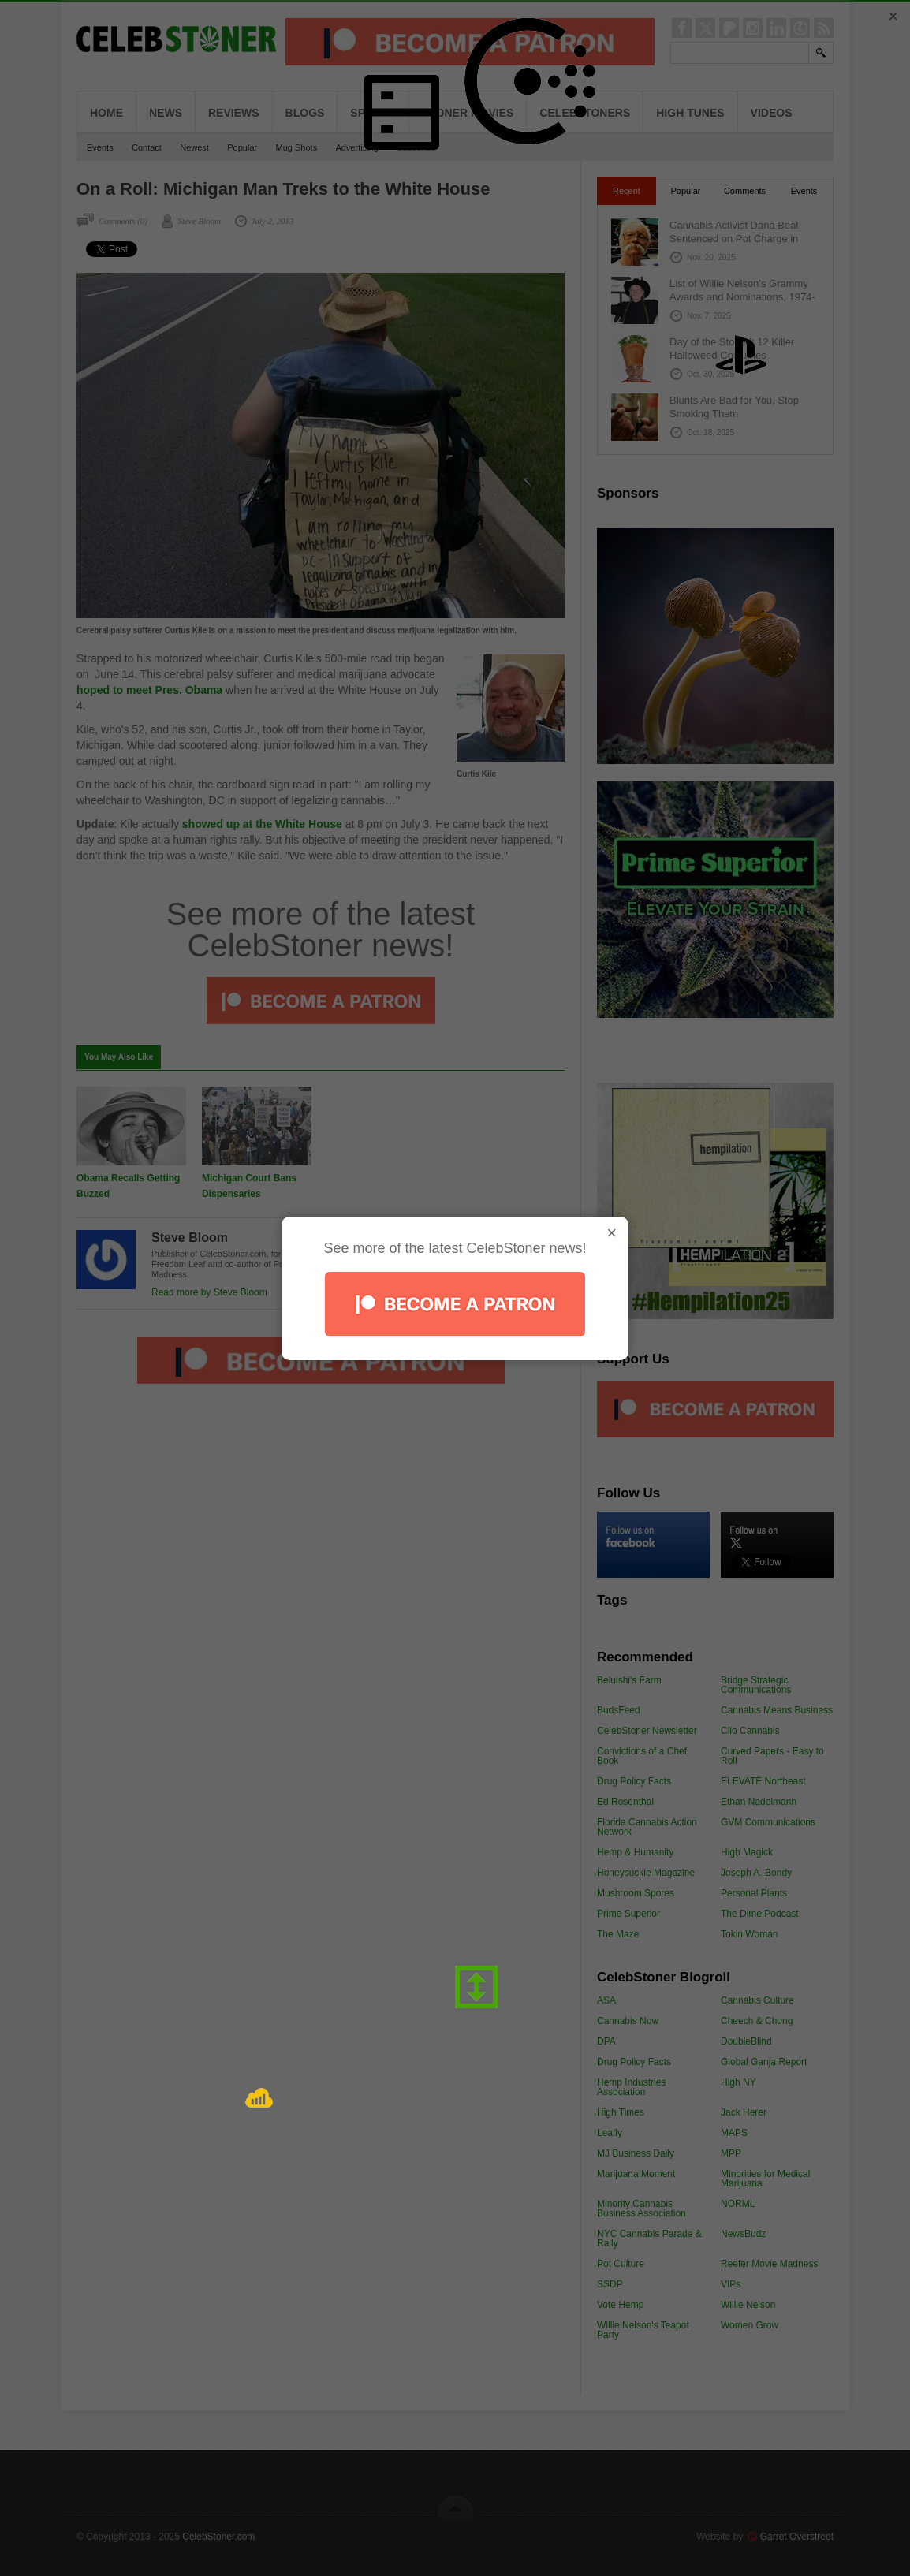 This screenshot has width=910, height=2576. Describe the element at coordinates (259, 2097) in the screenshot. I see `open Sellsy CRM platform` at that location.